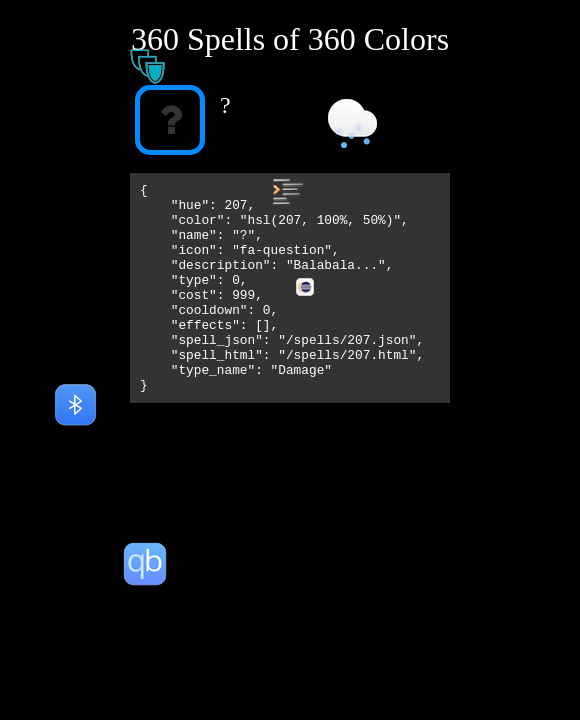 The image size is (580, 720). I want to click on open bluetooth settings, so click(75, 405).